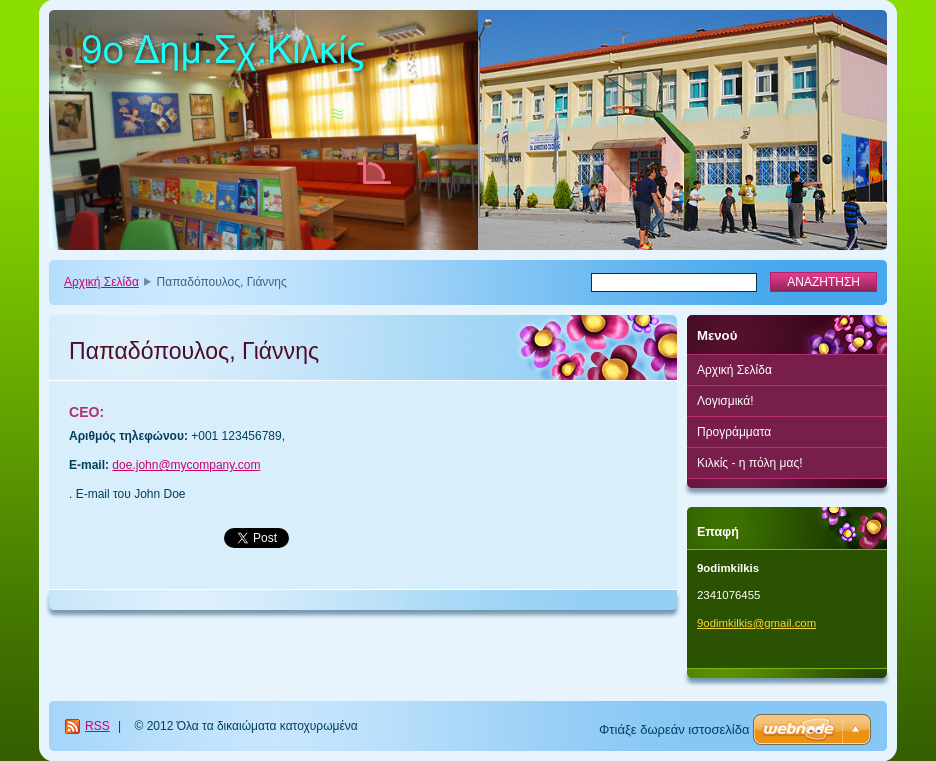 Image resolution: width=936 pixels, height=761 pixels. I want to click on measure or display angle between elements, so click(373, 172).